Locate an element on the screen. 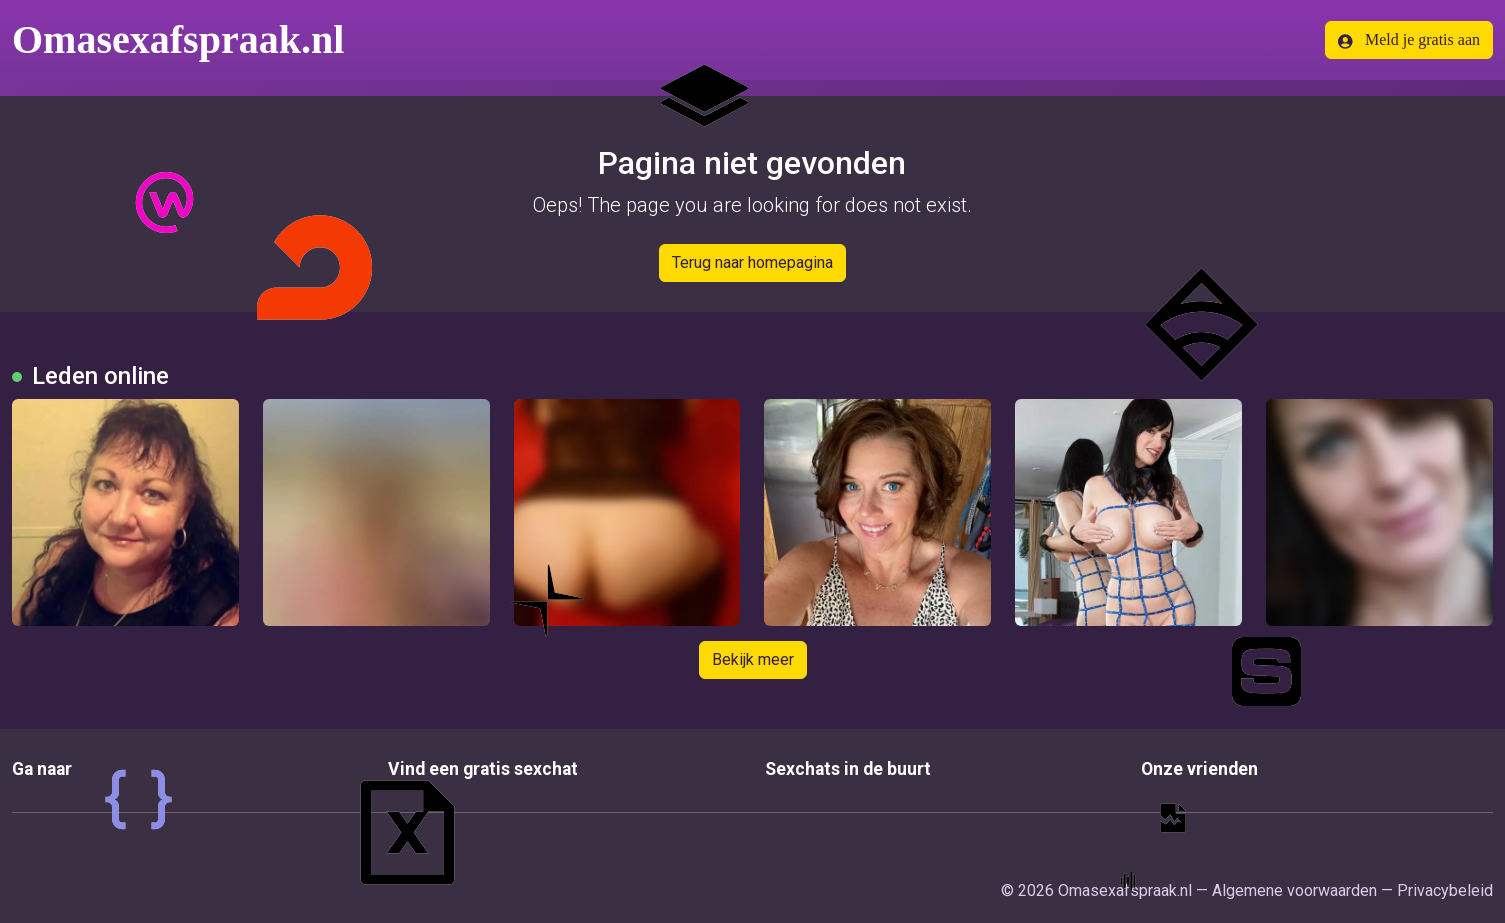 This screenshot has height=923, width=1505. open clyp audio sharing platform is located at coordinates (1128, 881).